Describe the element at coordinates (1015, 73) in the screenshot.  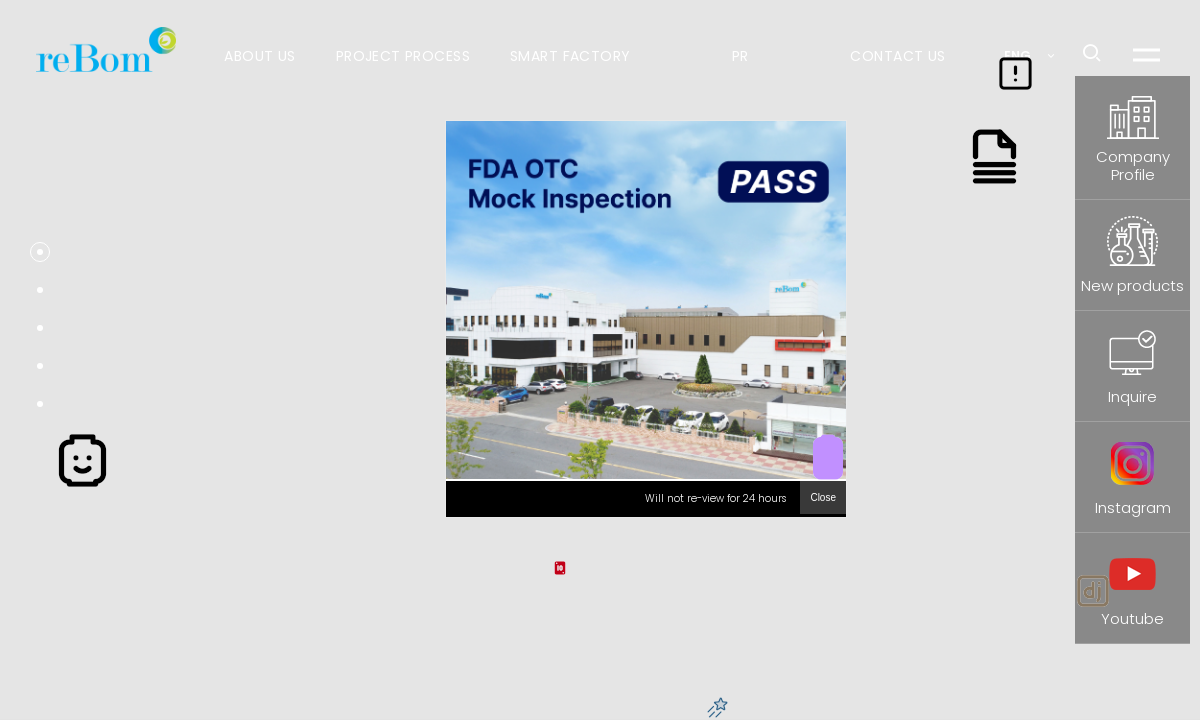
I see `indicates a warning or alert status` at that location.